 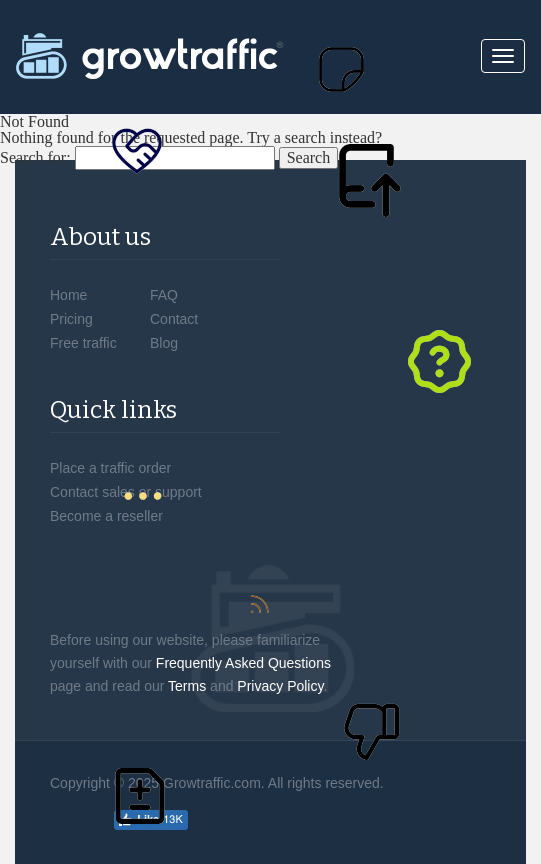 What do you see at coordinates (140, 796) in the screenshot?
I see `view file differences or changes` at bounding box center [140, 796].